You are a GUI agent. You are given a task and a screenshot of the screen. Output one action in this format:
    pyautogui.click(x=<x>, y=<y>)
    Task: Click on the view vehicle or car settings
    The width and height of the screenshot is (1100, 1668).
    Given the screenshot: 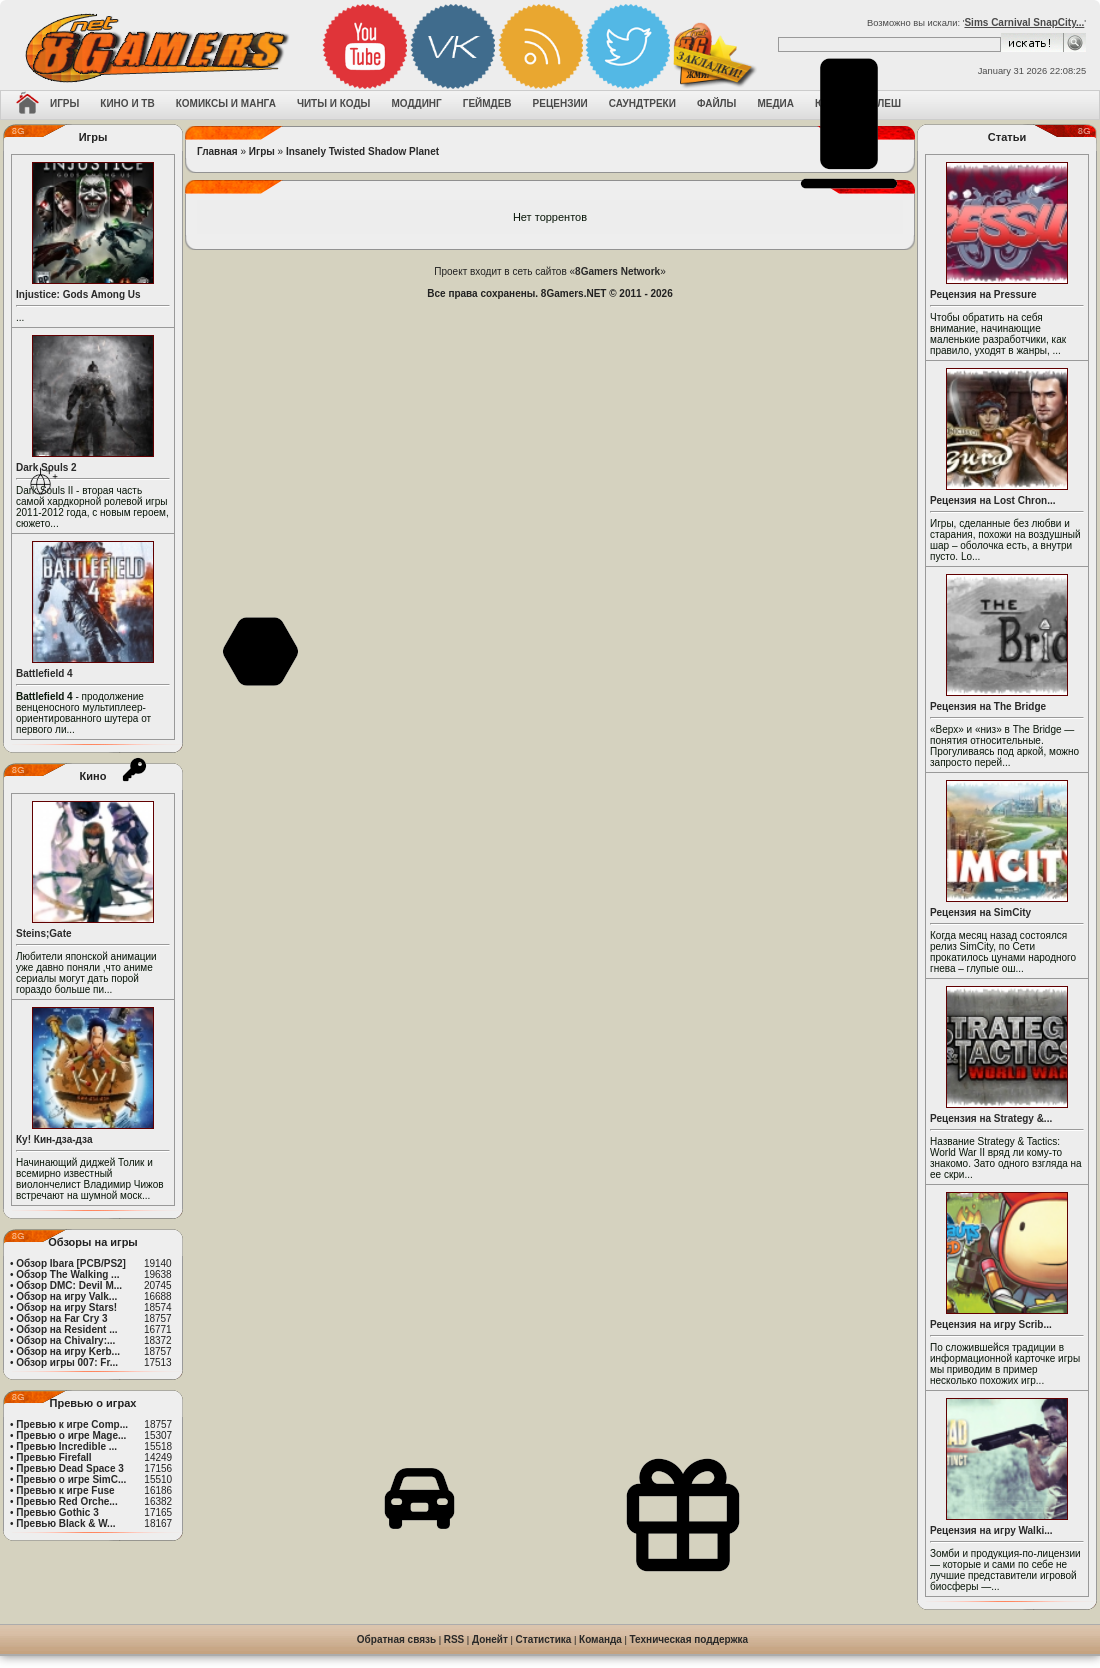 What is the action you would take?
    pyautogui.click(x=419, y=1498)
    